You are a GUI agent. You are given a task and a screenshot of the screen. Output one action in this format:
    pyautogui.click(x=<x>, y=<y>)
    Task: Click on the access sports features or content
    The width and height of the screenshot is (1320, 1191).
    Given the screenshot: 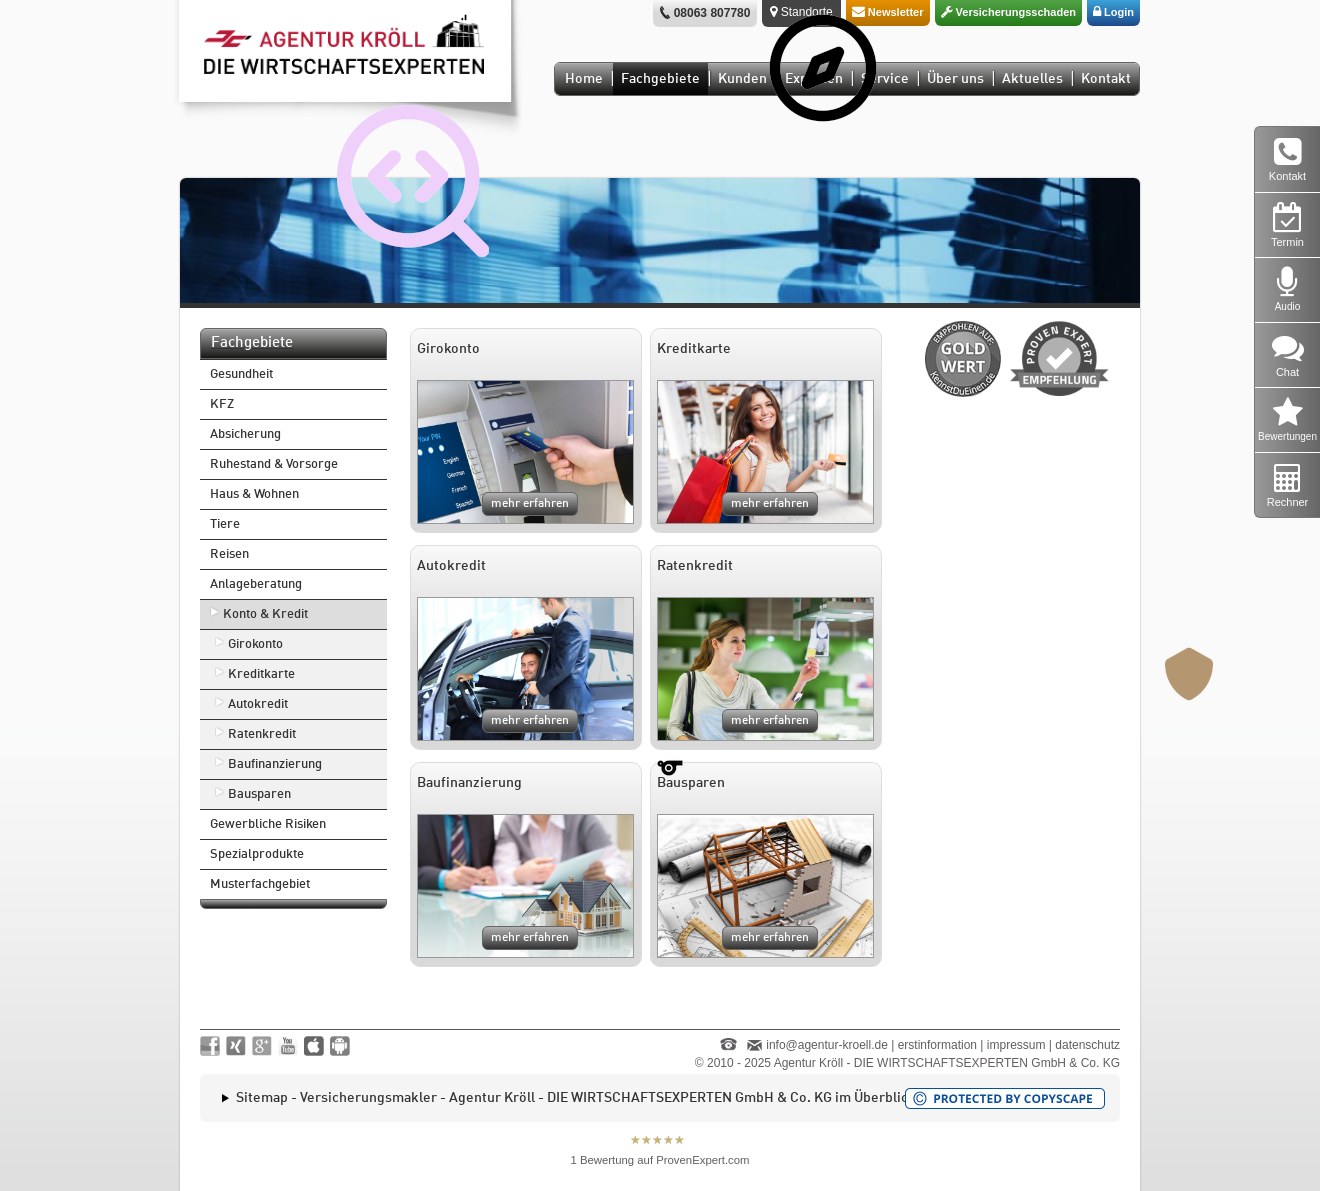 What is the action you would take?
    pyautogui.click(x=670, y=768)
    